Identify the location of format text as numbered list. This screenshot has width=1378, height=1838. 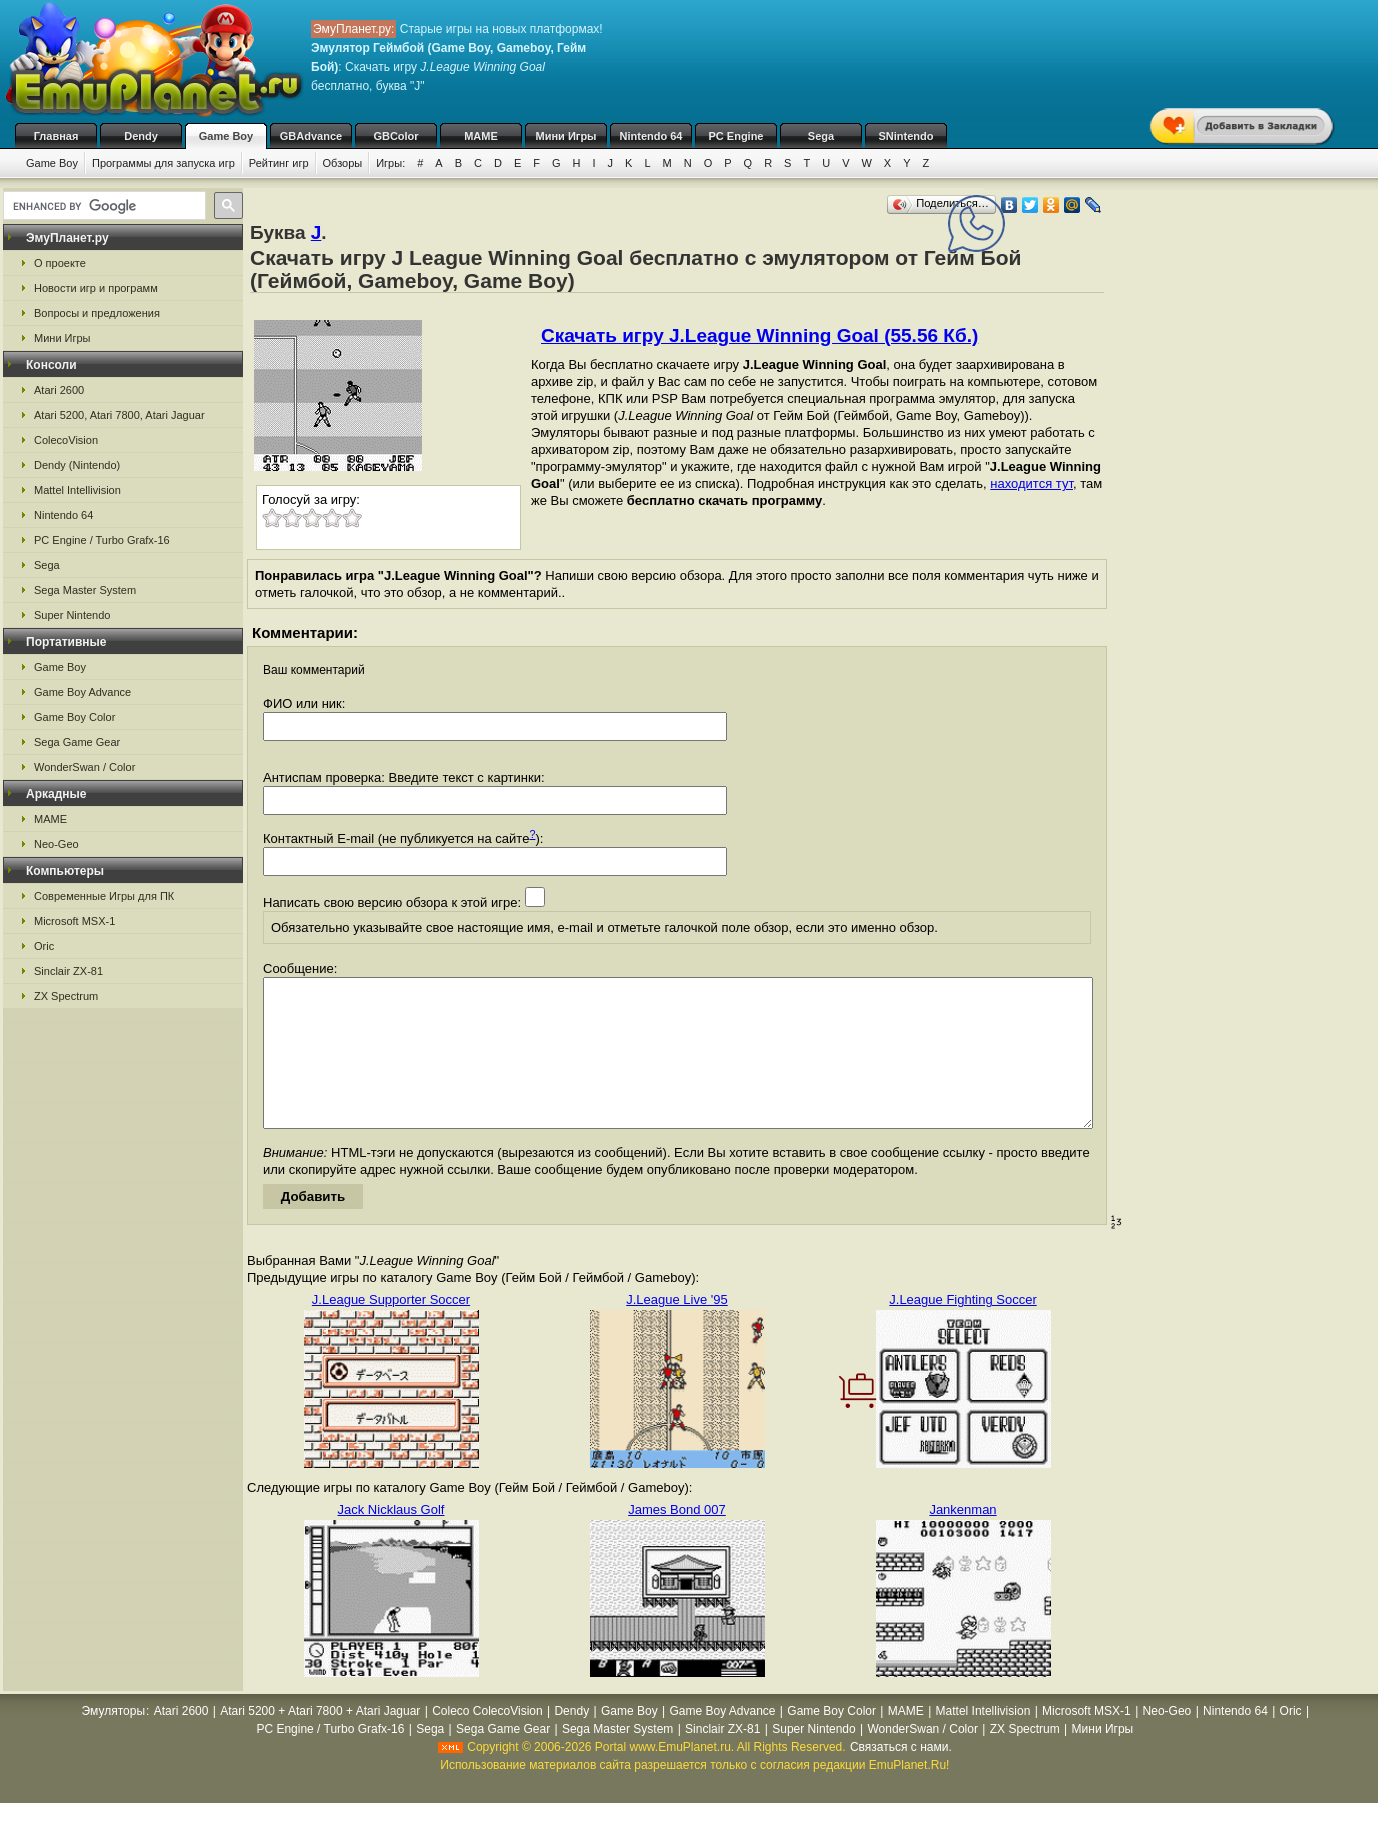
(1116, 1222).